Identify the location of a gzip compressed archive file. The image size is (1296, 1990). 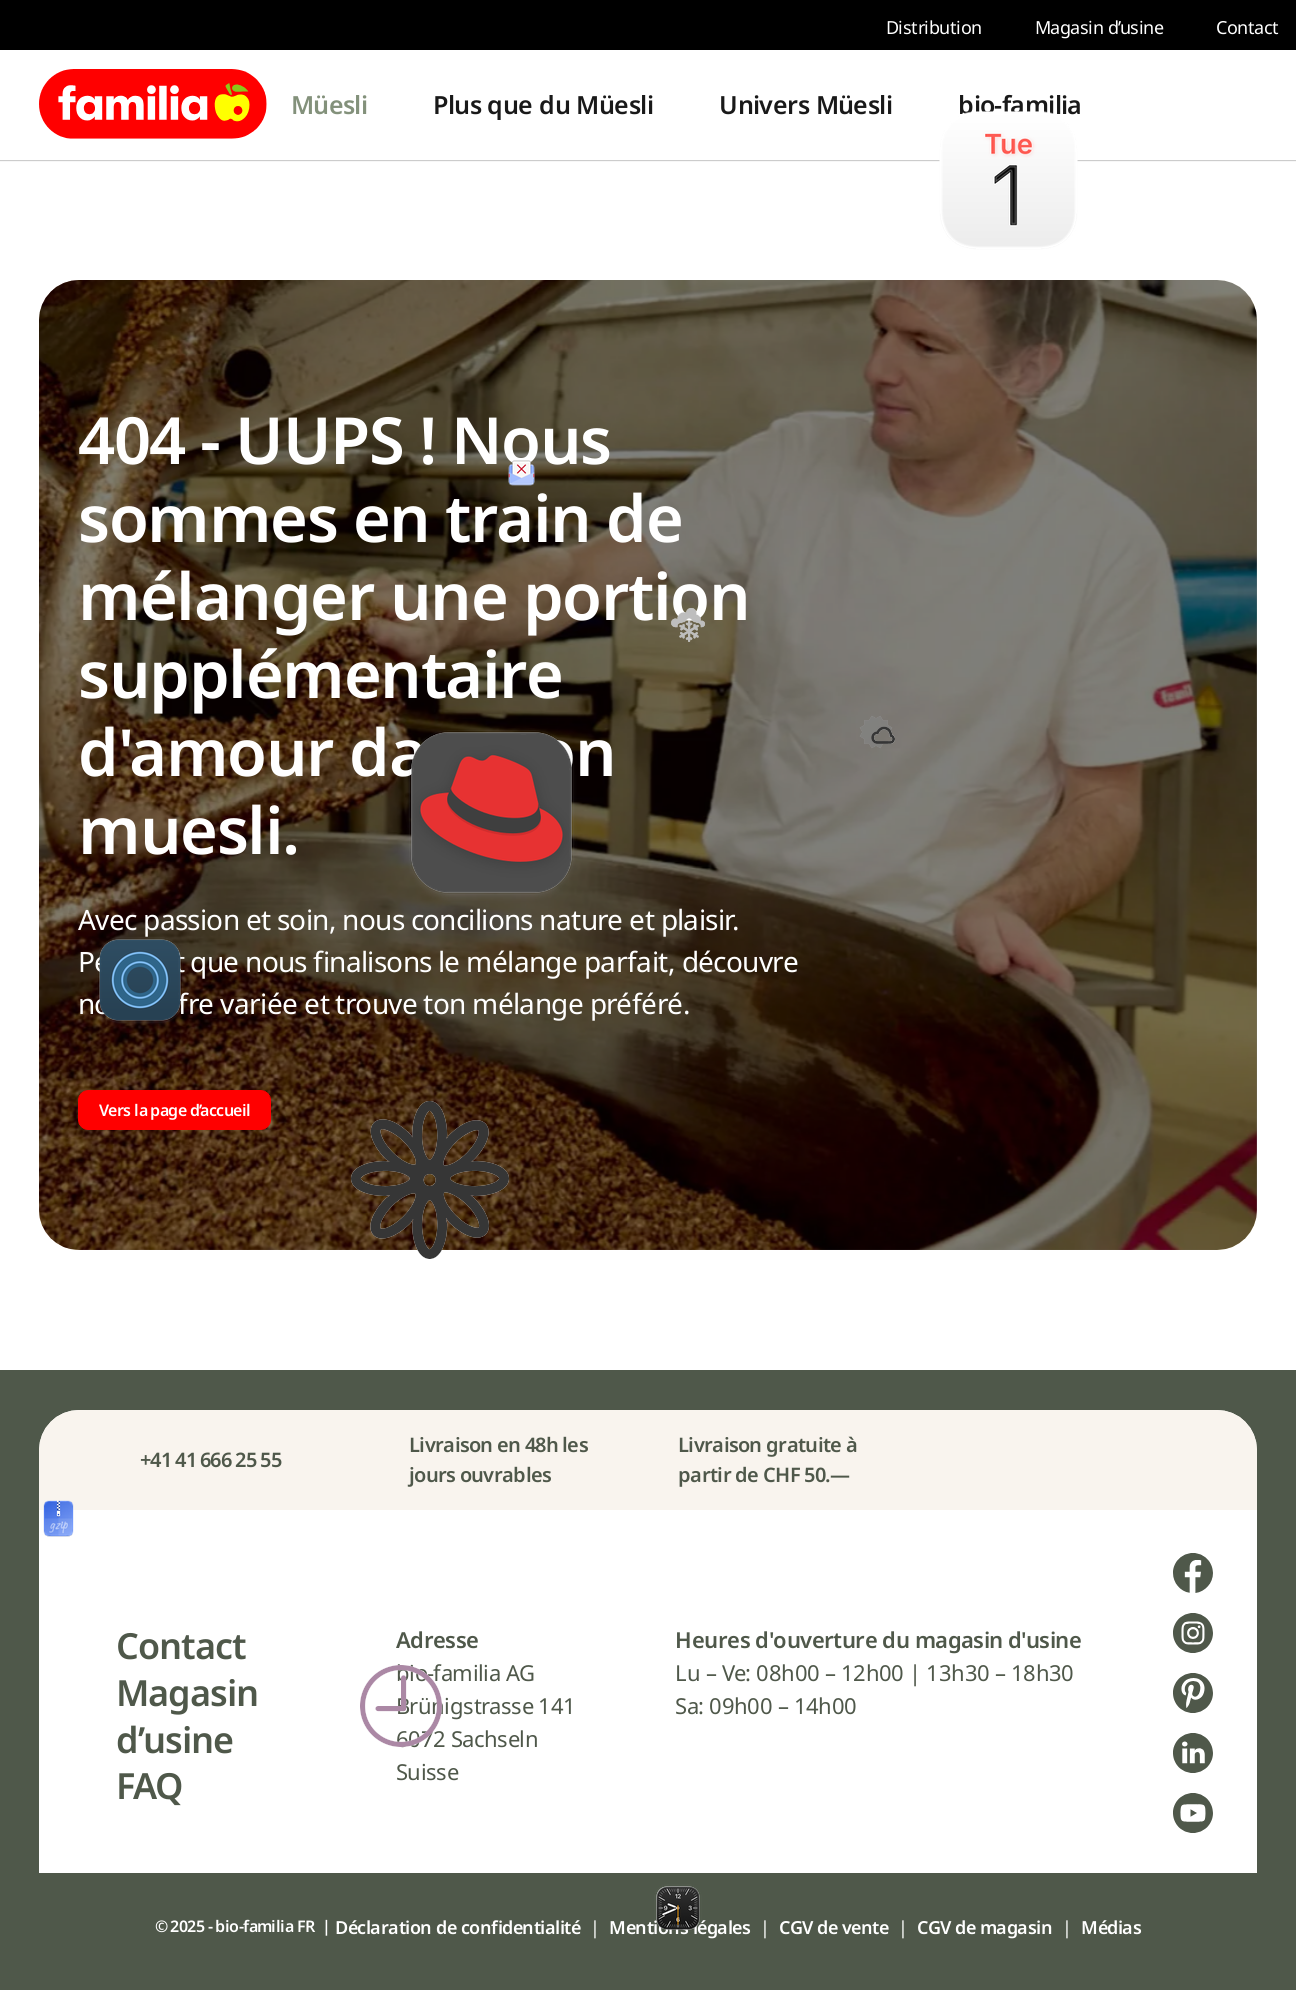
(58, 1518).